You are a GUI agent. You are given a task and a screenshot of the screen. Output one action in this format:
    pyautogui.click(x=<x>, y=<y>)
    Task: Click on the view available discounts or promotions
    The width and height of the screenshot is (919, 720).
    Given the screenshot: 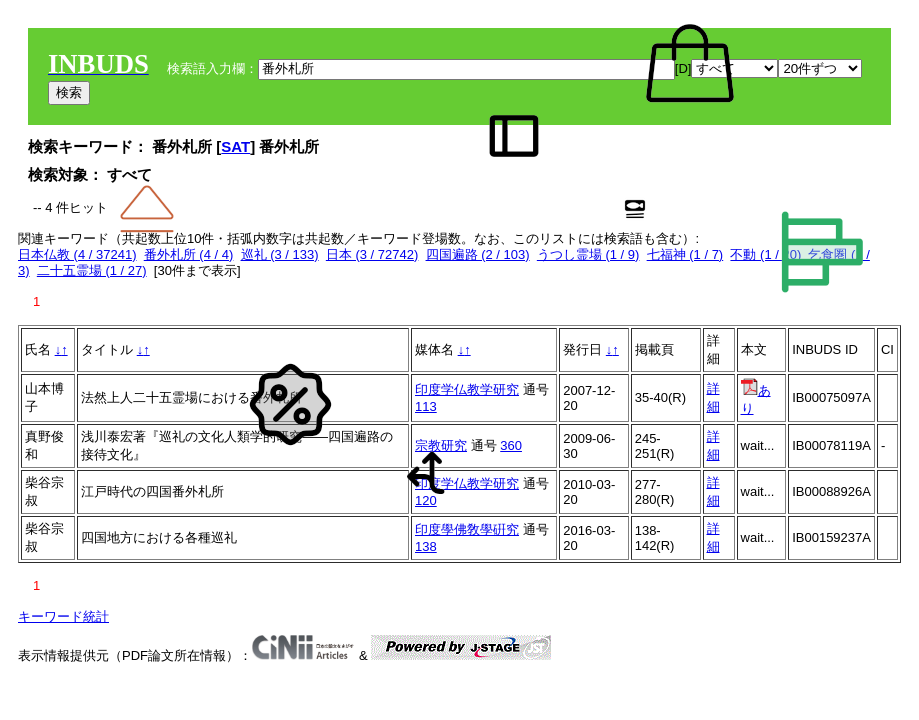 What is the action you would take?
    pyautogui.click(x=290, y=404)
    